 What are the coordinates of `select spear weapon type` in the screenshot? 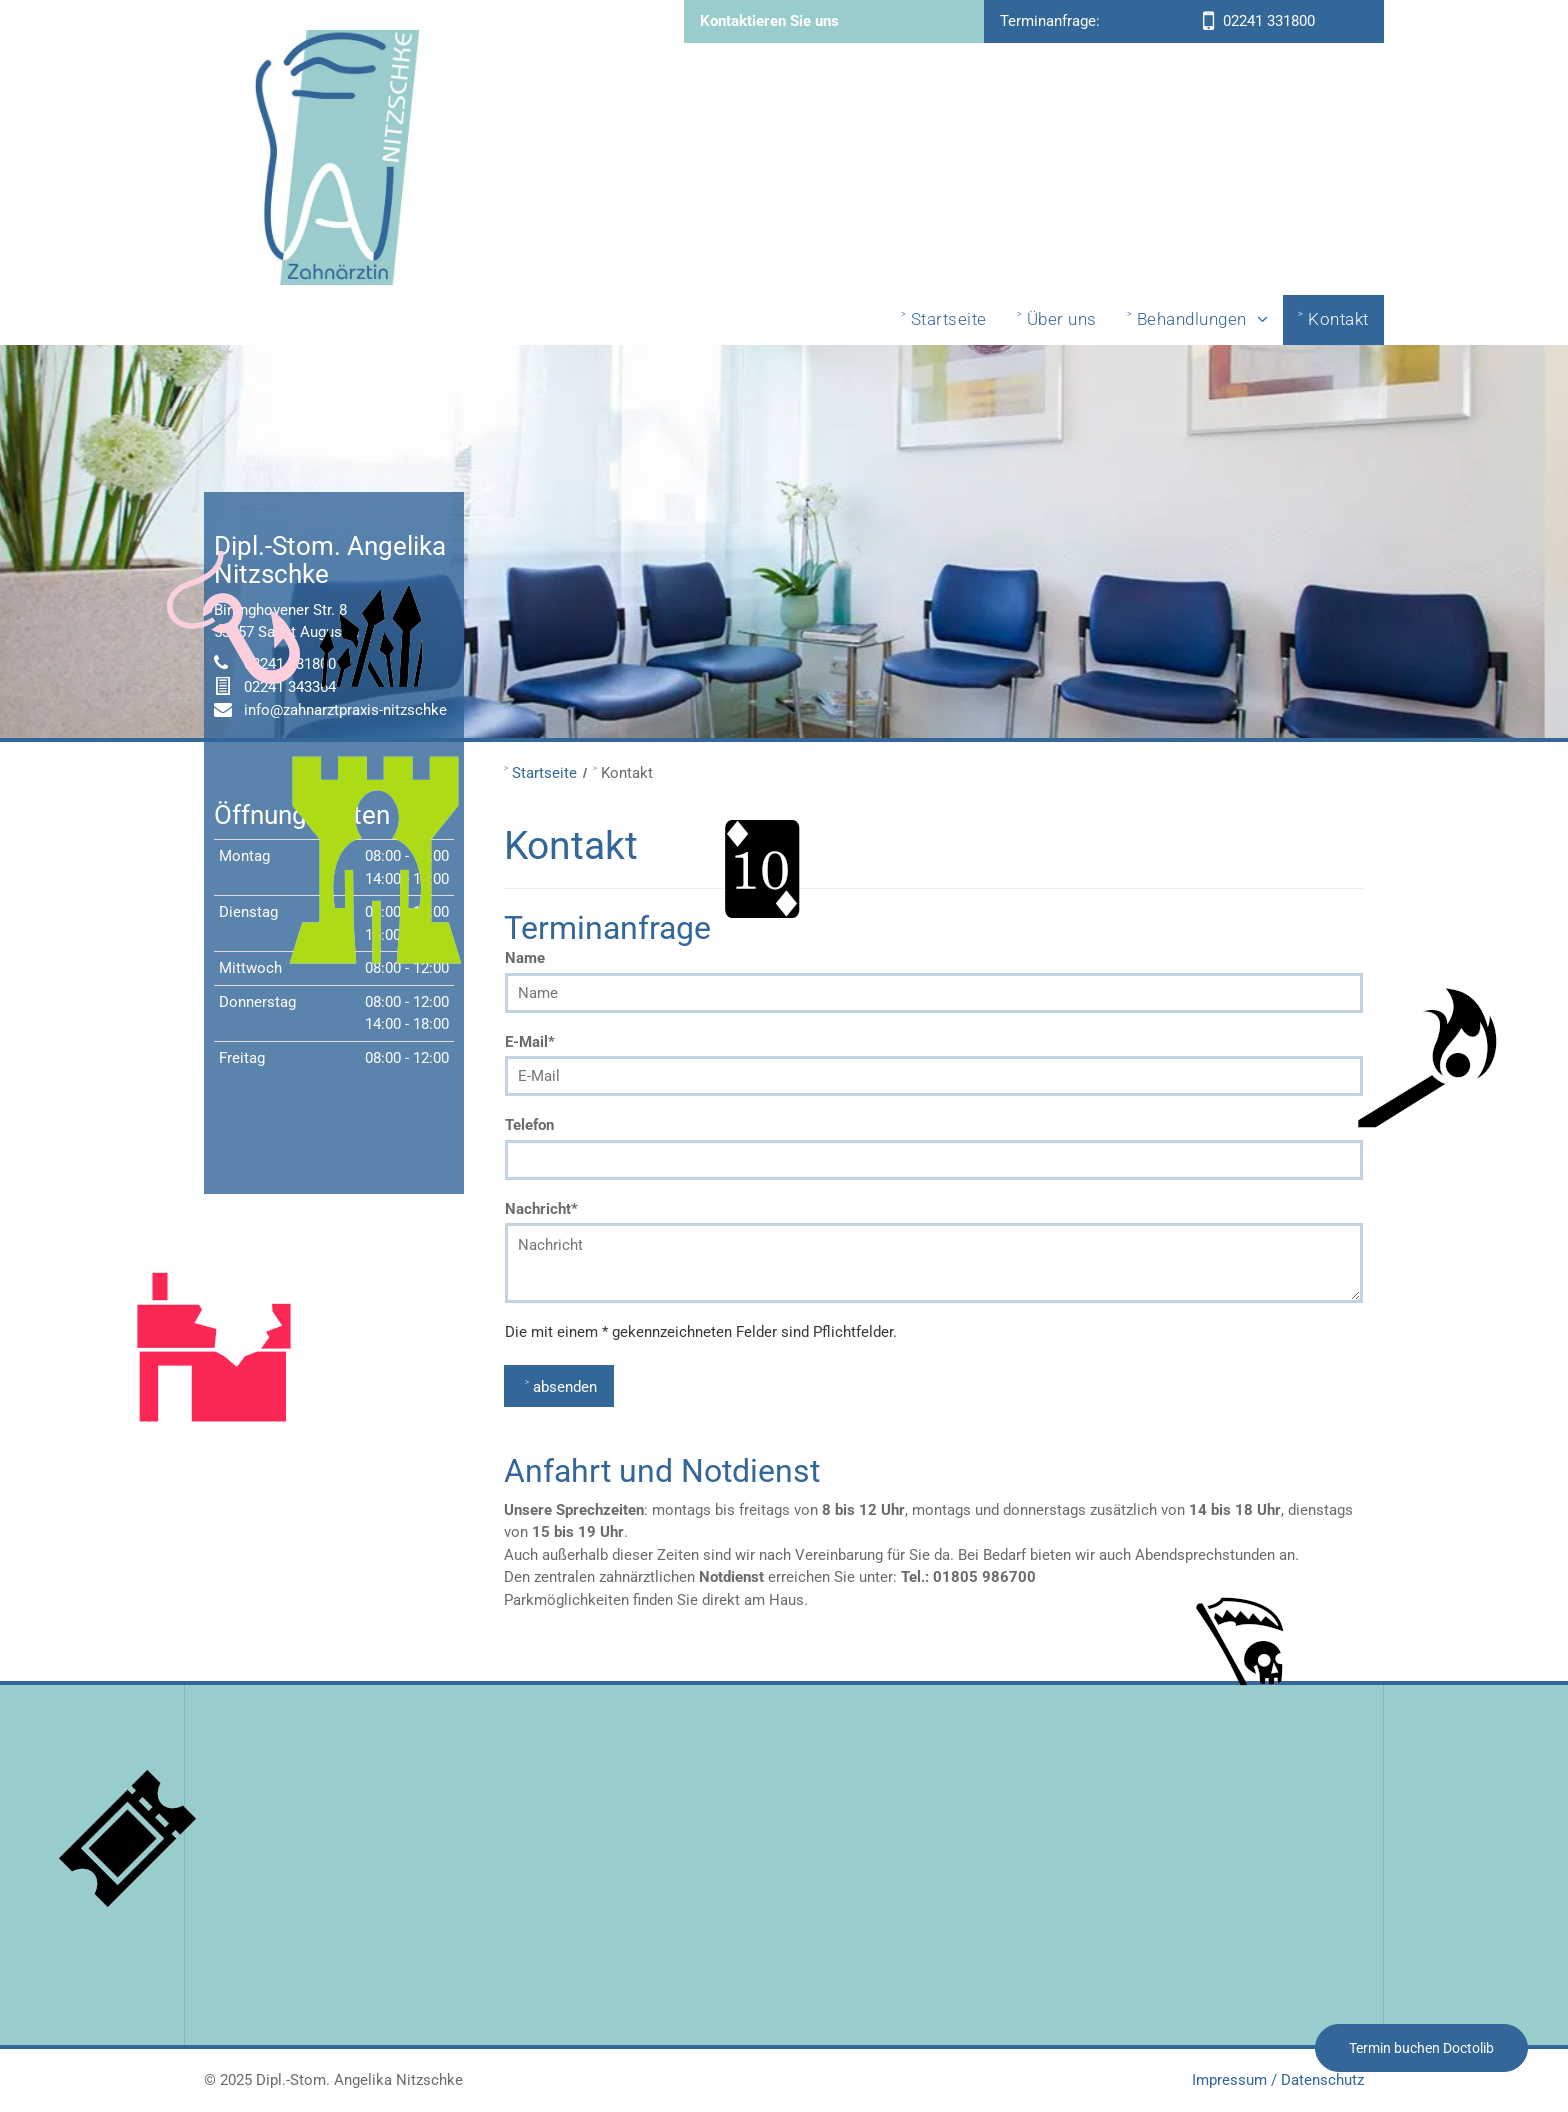 It's located at (370, 635).